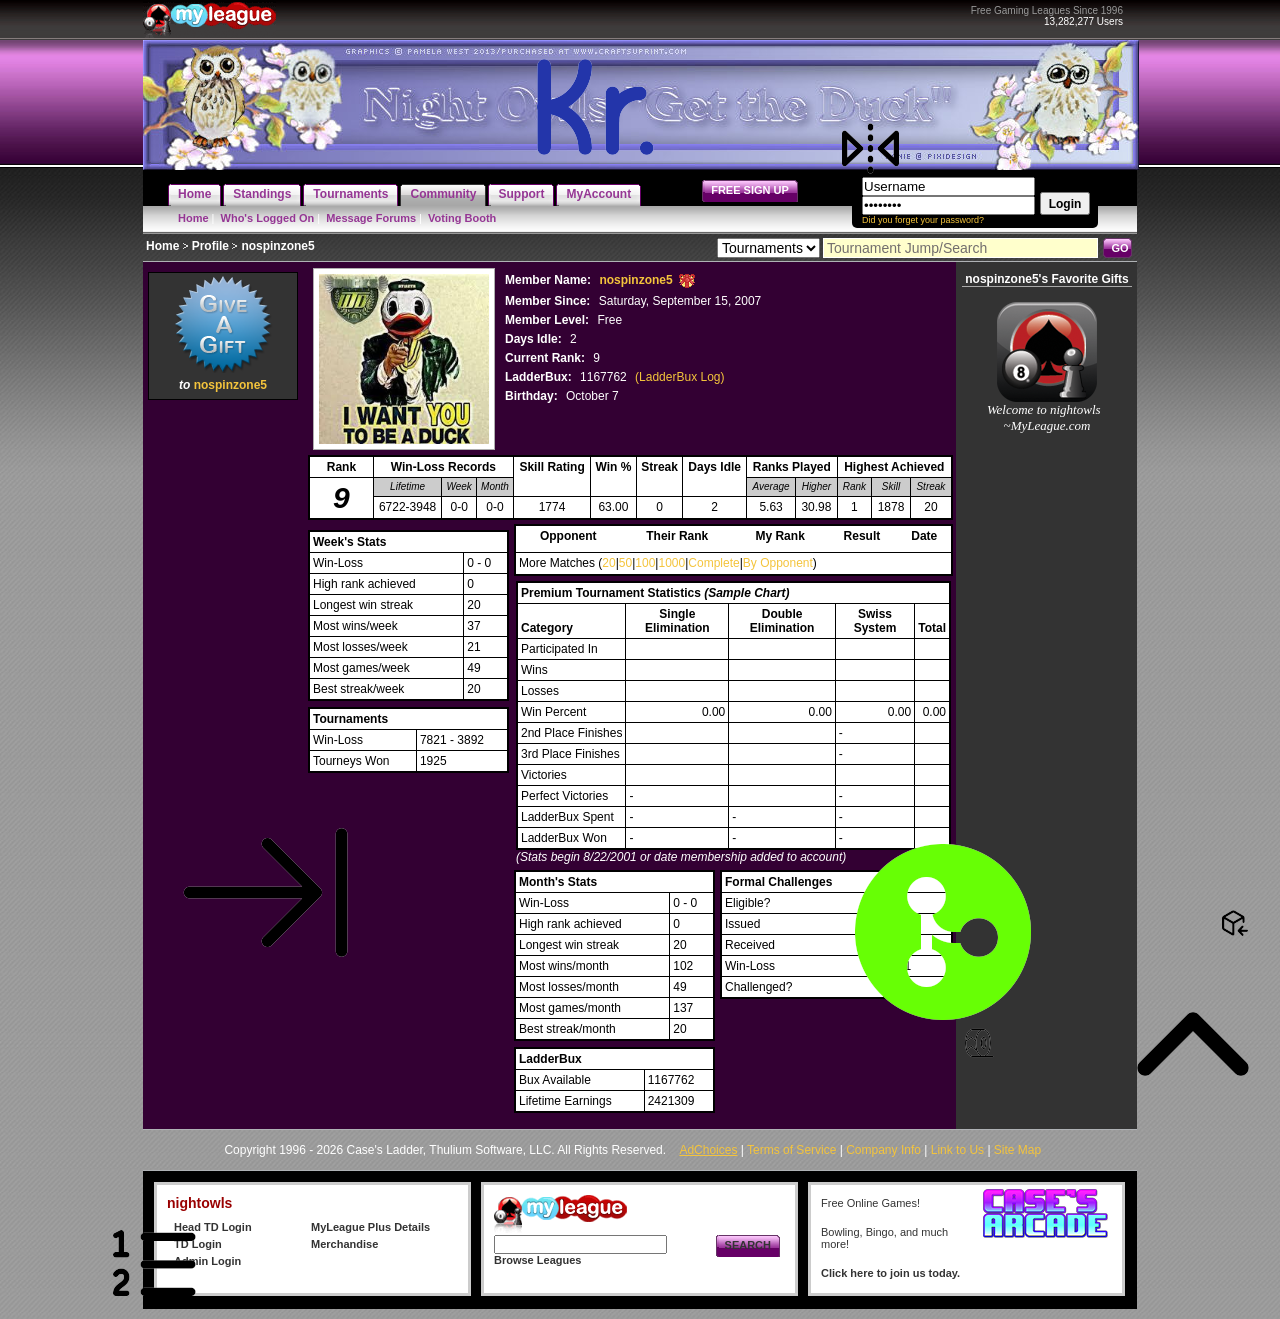 Image resolution: width=1280 pixels, height=1319 pixels. Describe the element at coordinates (1235, 923) in the screenshot. I see `view package dependencies` at that location.